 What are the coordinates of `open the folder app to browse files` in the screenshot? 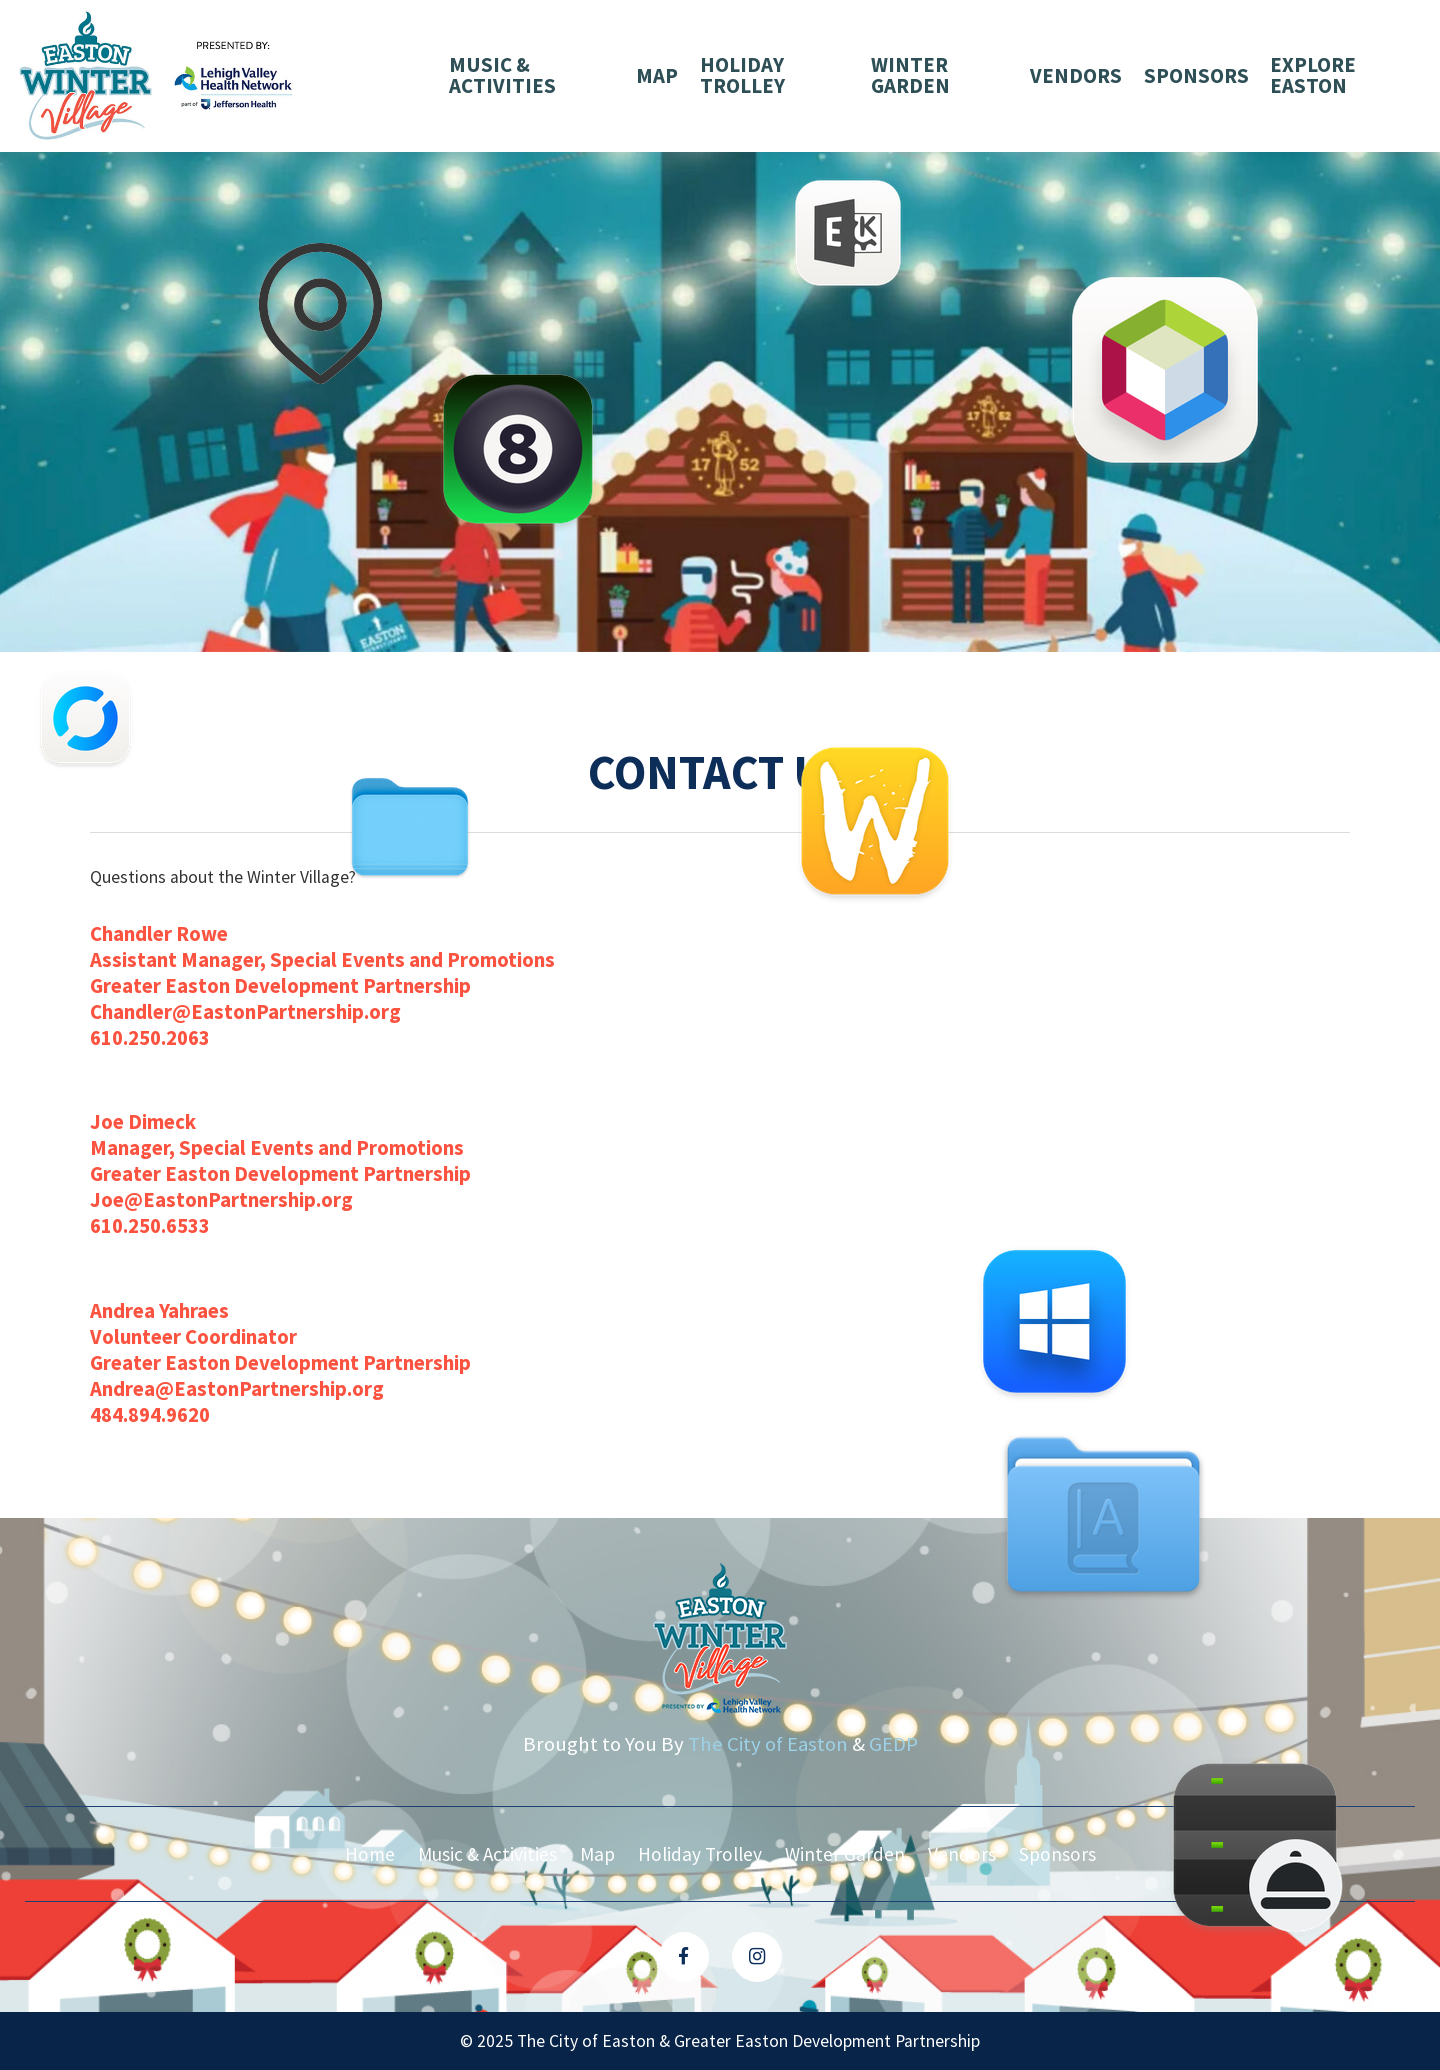 It's located at (410, 826).